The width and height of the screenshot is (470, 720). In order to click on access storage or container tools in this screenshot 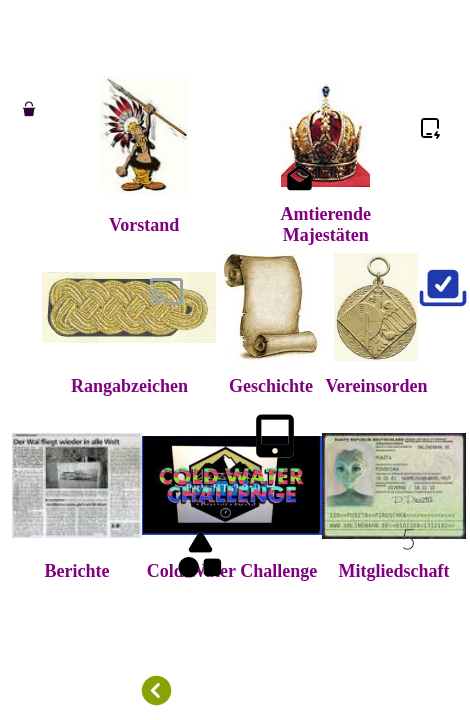, I will do `click(29, 109)`.